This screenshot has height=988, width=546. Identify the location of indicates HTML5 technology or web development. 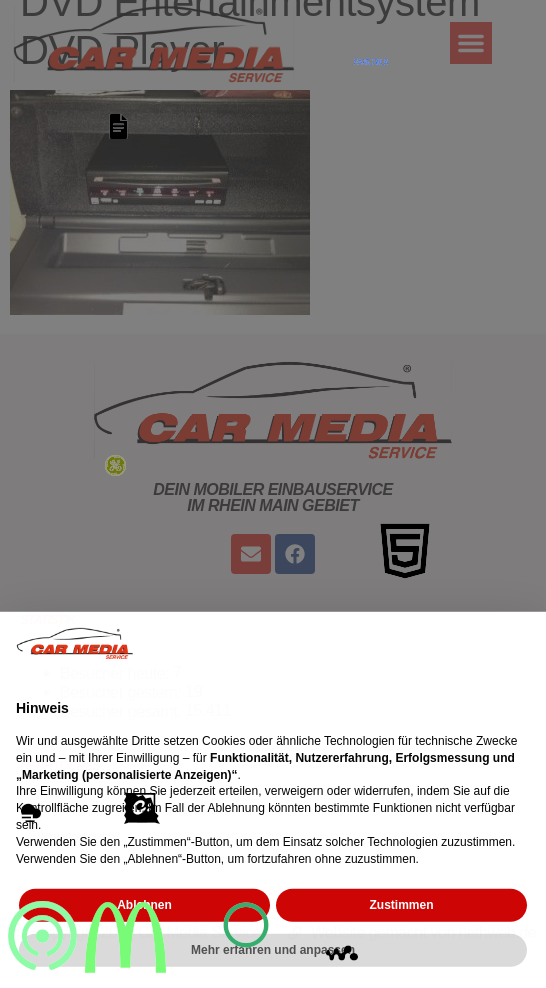
(405, 551).